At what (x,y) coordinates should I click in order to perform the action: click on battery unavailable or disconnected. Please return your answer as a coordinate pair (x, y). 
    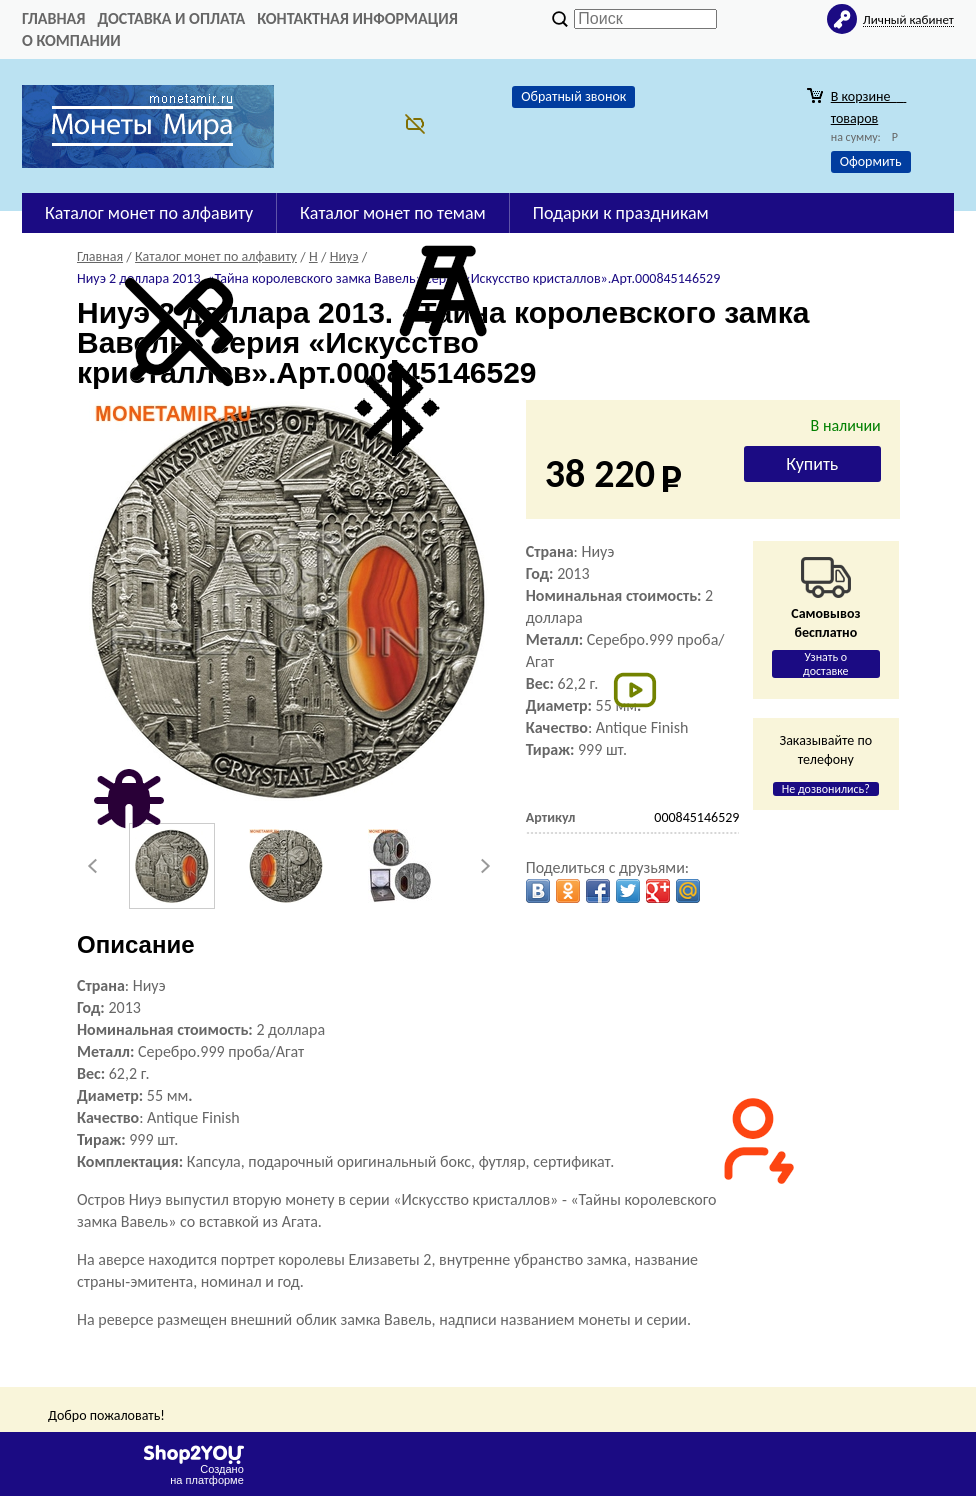
    Looking at the image, I should click on (415, 124).